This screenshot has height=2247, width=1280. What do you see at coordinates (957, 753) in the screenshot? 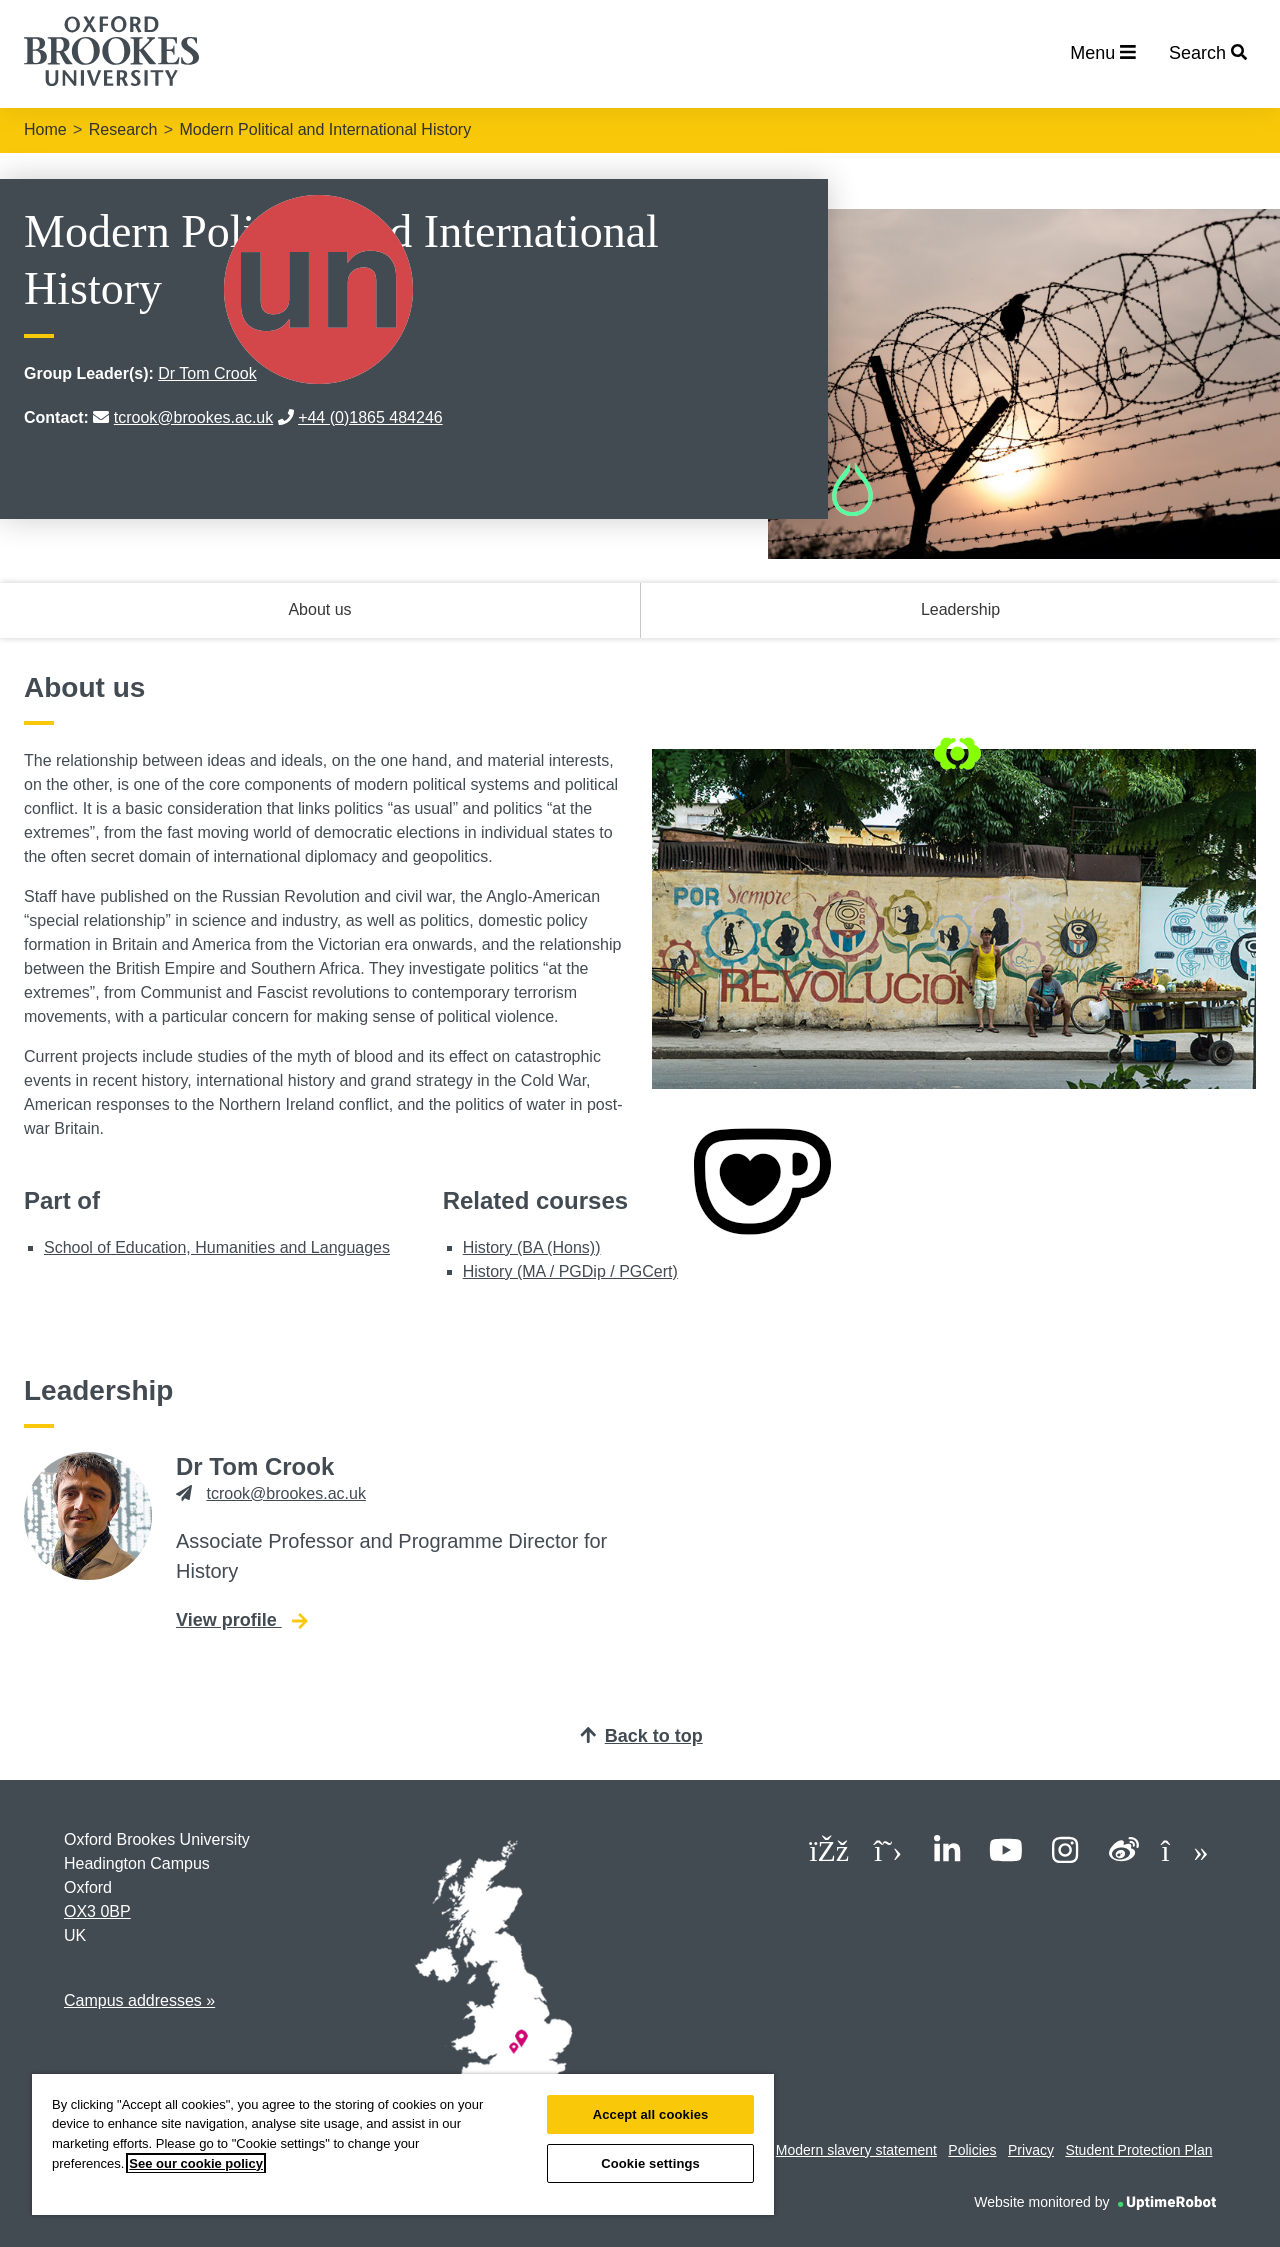
I see `cloudcannon logo` at bounding box center [957, 753].